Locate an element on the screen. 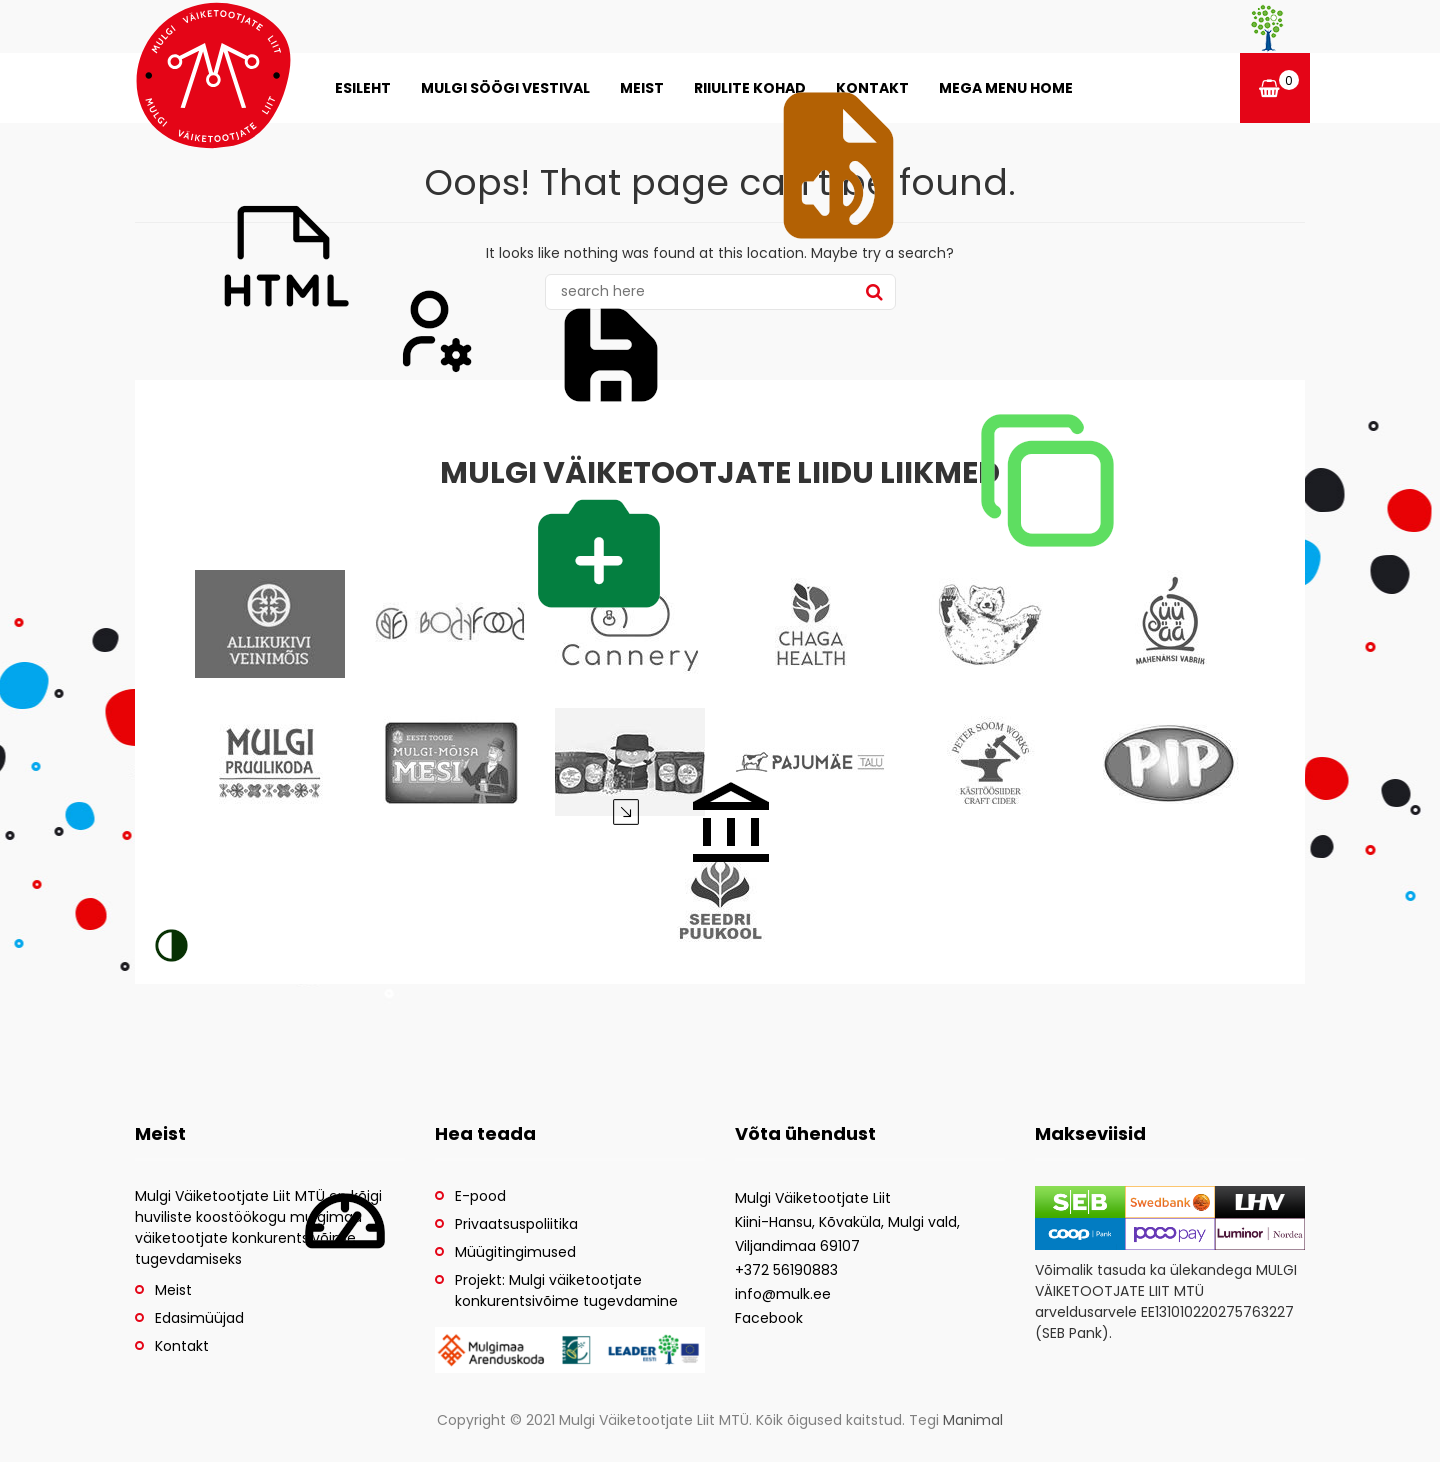 This screenshot has width=1440, height=1462. view performance metrics or speed is located at coordinates (345, 1225).